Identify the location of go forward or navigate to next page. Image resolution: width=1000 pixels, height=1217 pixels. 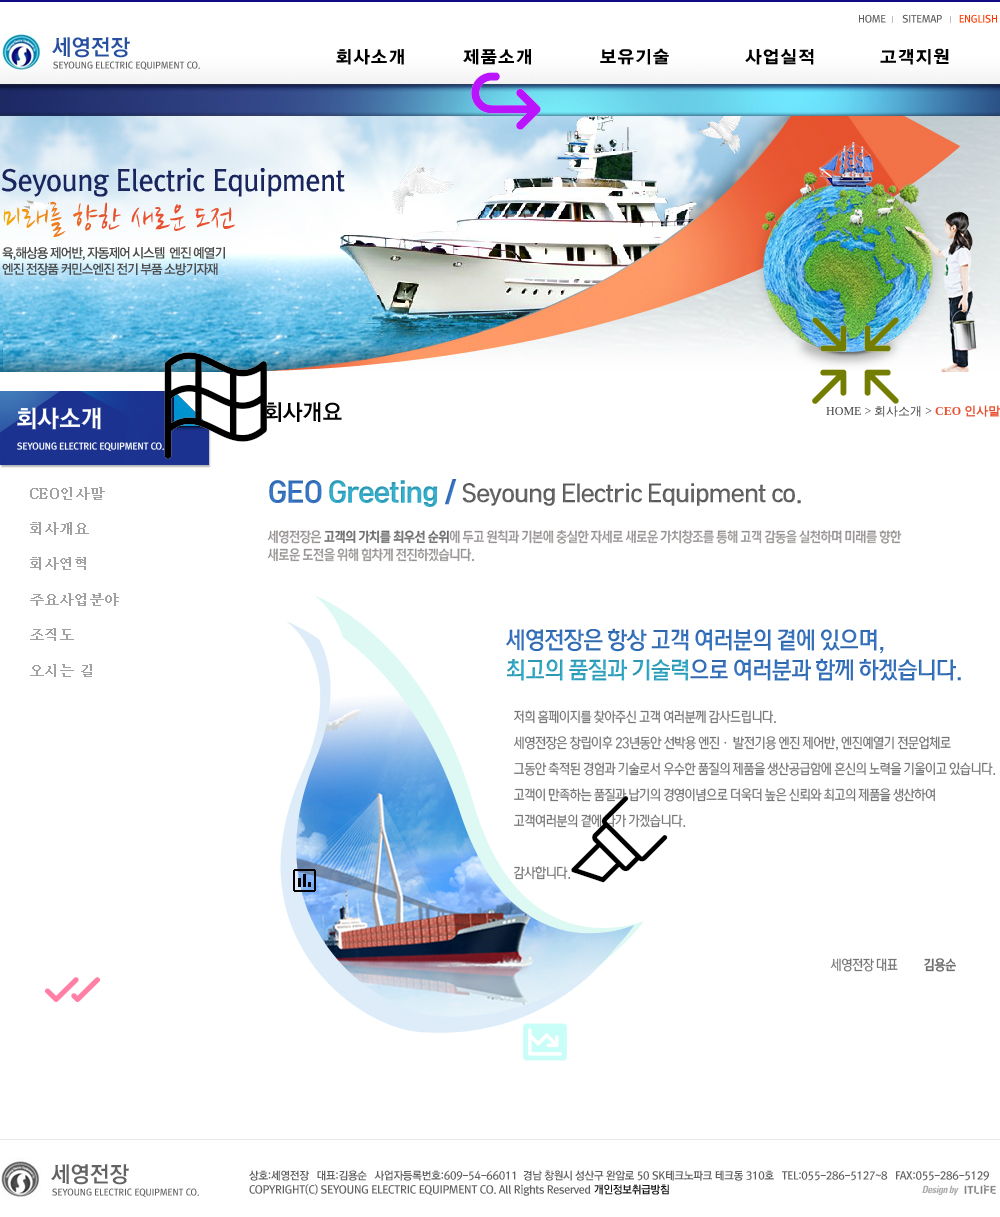
(508, 97).